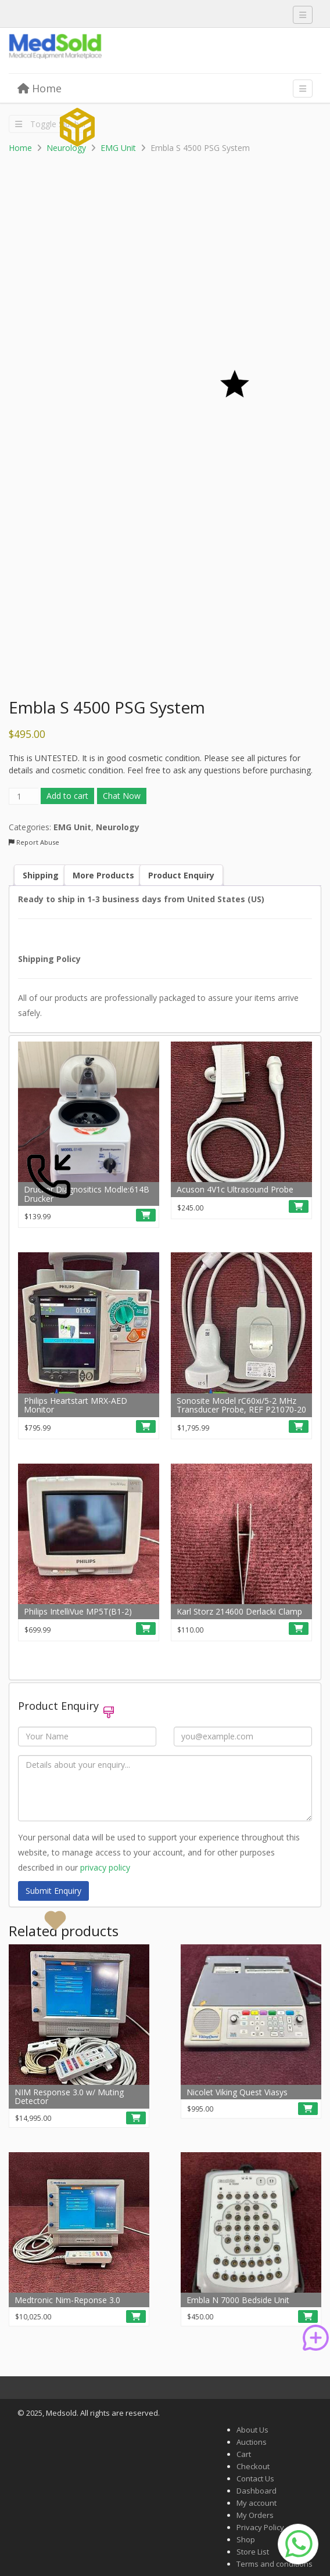 The height and width of the screenshot is (2576, 330). What do you see at coordinates (49, 1176) in the screenshot?
I see `incoming call notification` at bounding box center [49, 1176].